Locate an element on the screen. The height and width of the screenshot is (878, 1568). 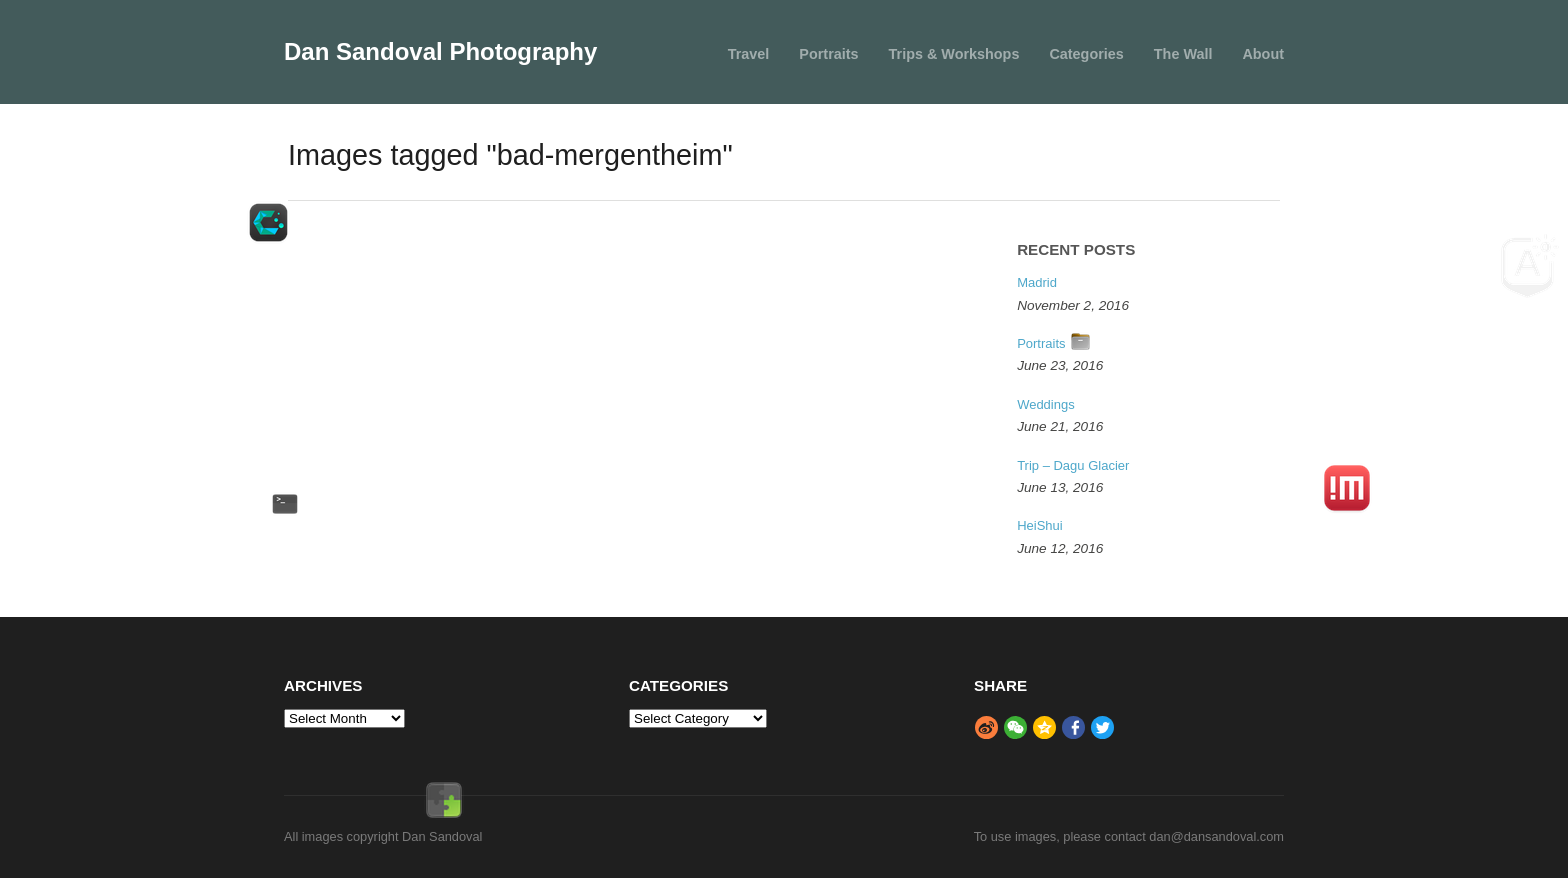
open the terminal or command line interface is located at coordinates (285, 504).